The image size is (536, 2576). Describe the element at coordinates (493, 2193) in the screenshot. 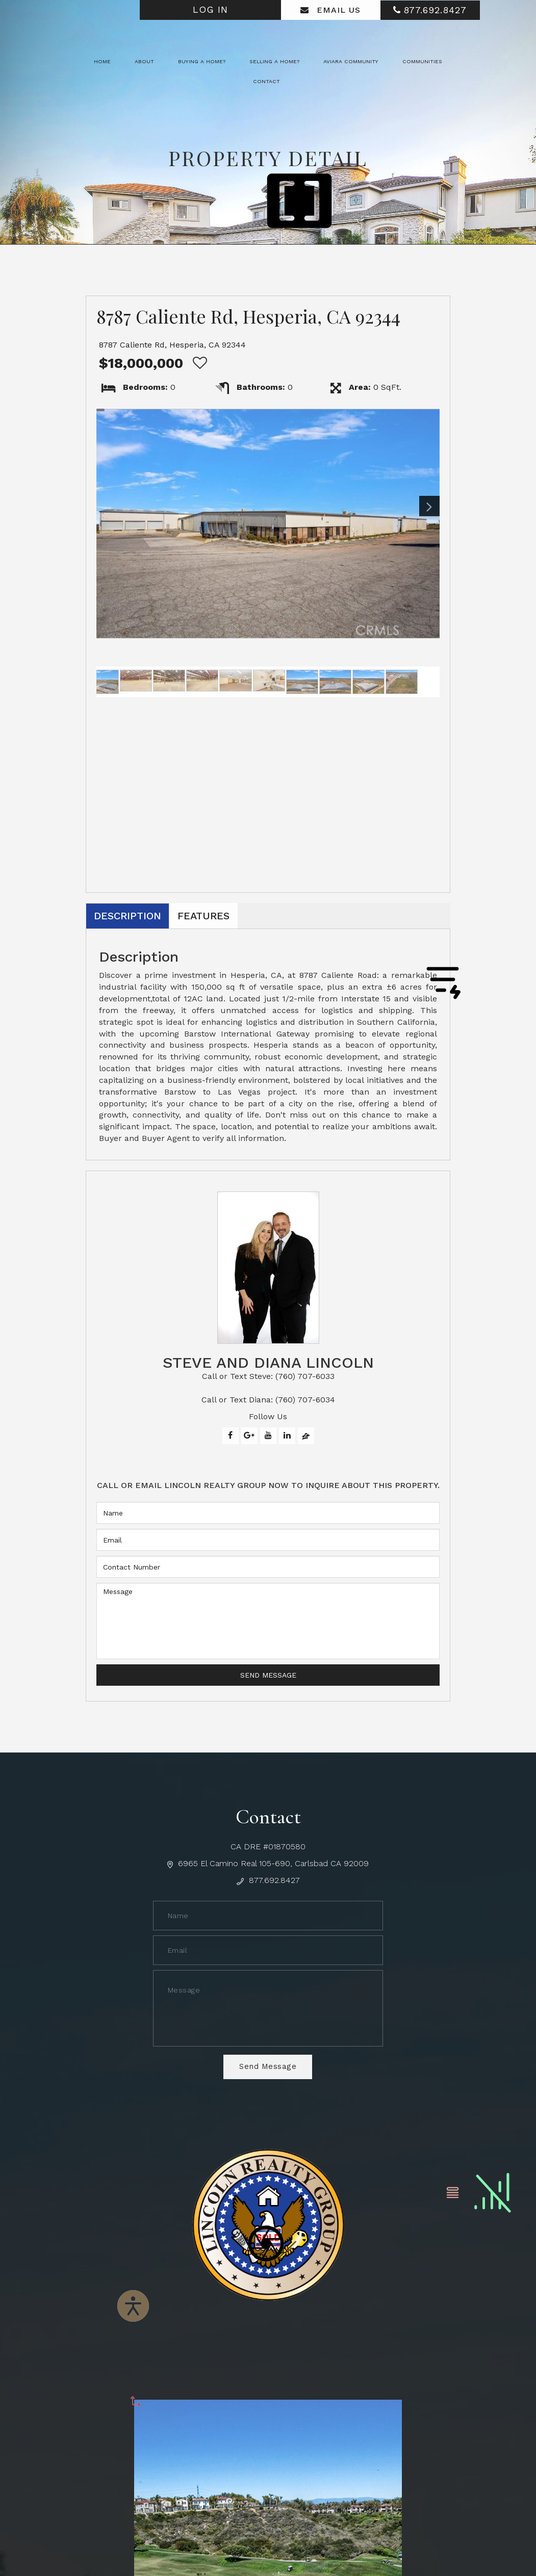

I see `indicates no cellular signal or network connection` at that location.